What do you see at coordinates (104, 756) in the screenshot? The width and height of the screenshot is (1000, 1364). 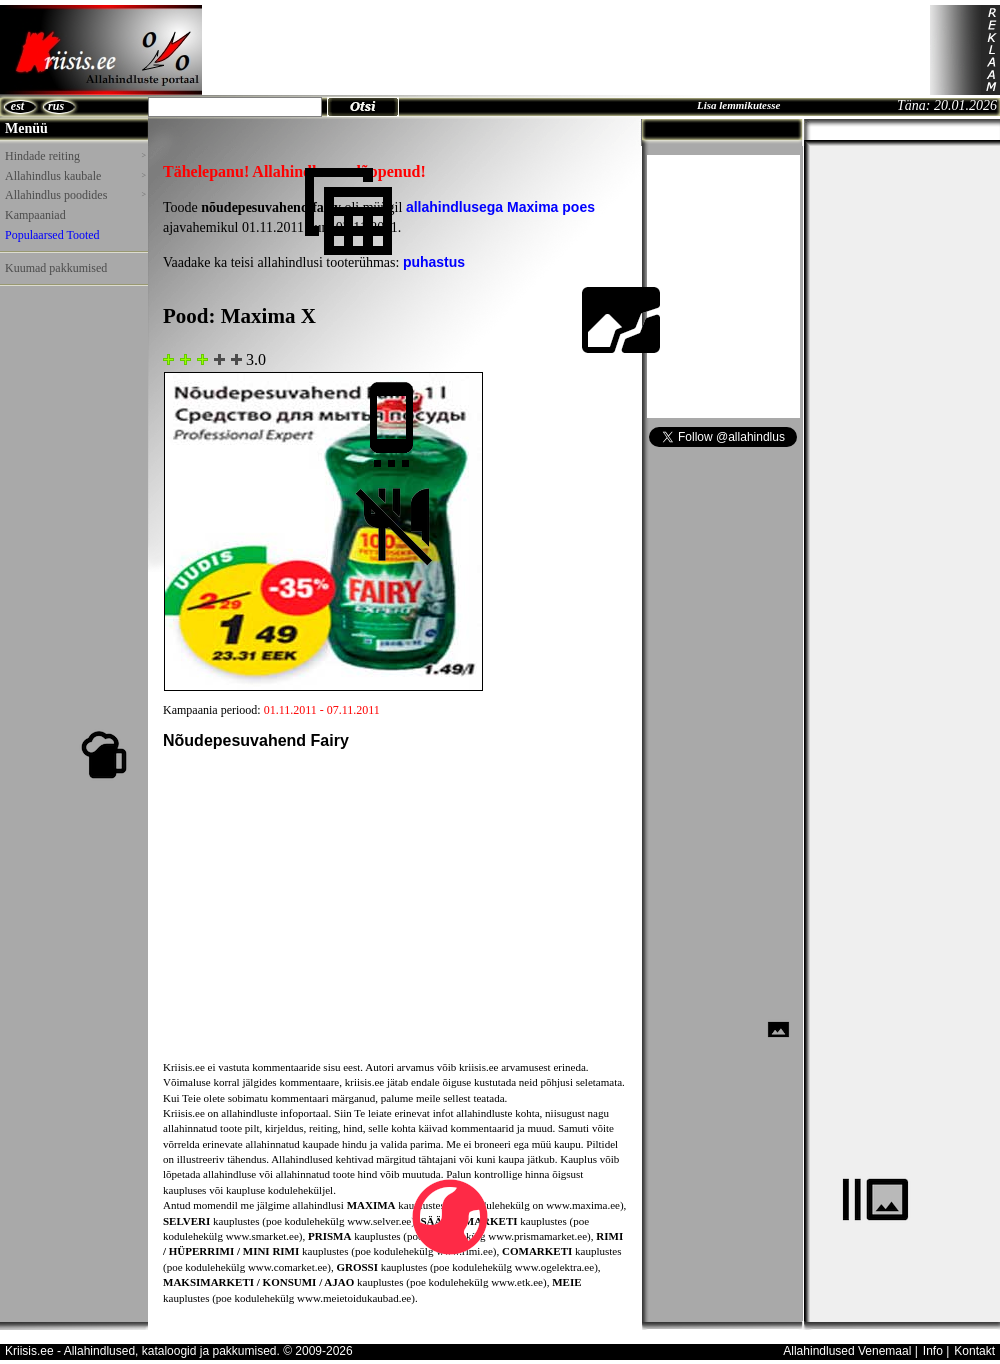 I see `find nearby bars or pubs` at bounding box center [104, 756].